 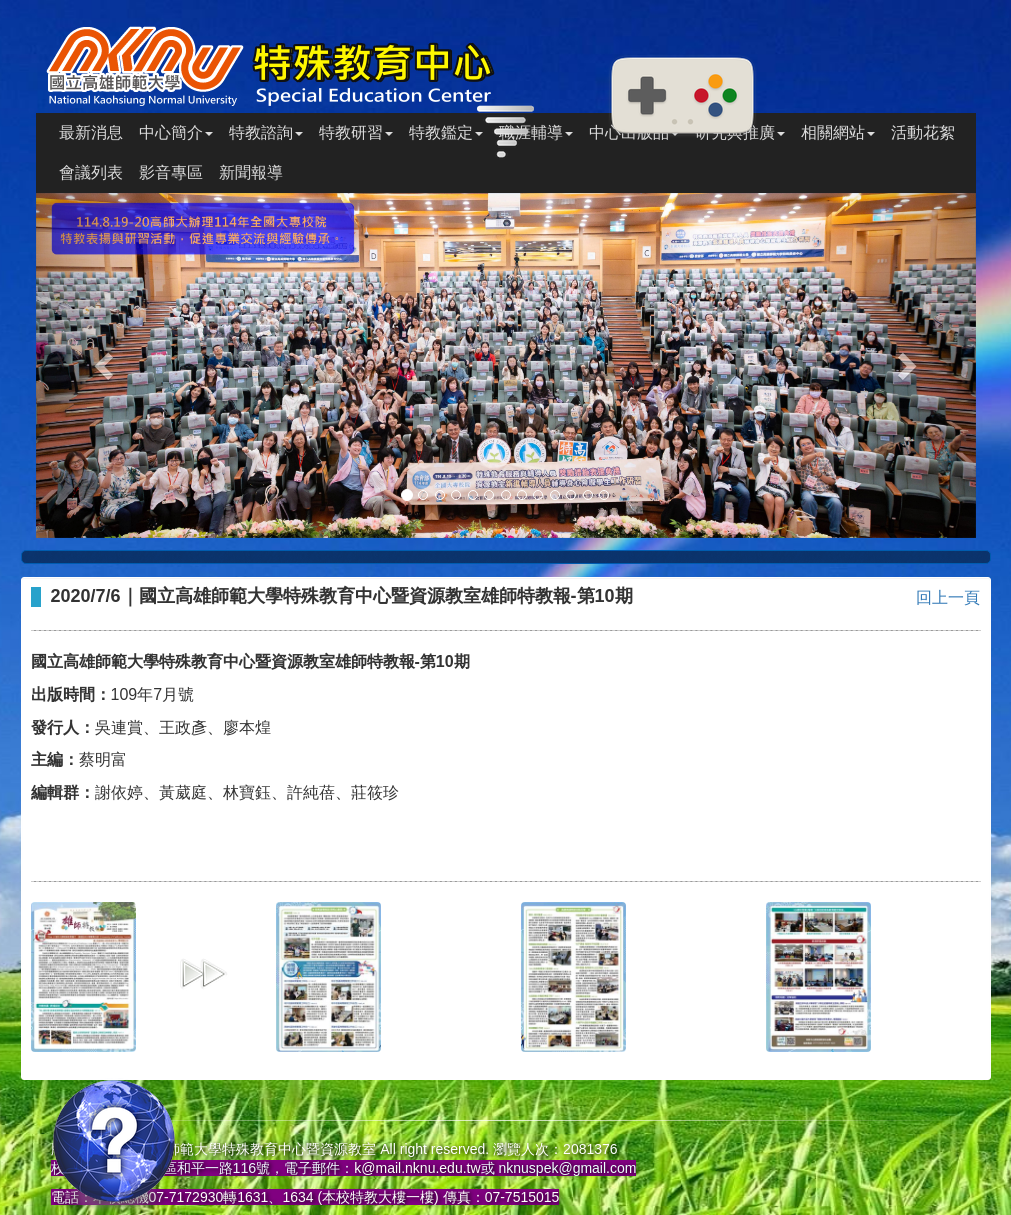 What do you see at coordinates (114, 1141) in the screenshot?
I see `connect to a network or server` at bounding box center [114, 1141].